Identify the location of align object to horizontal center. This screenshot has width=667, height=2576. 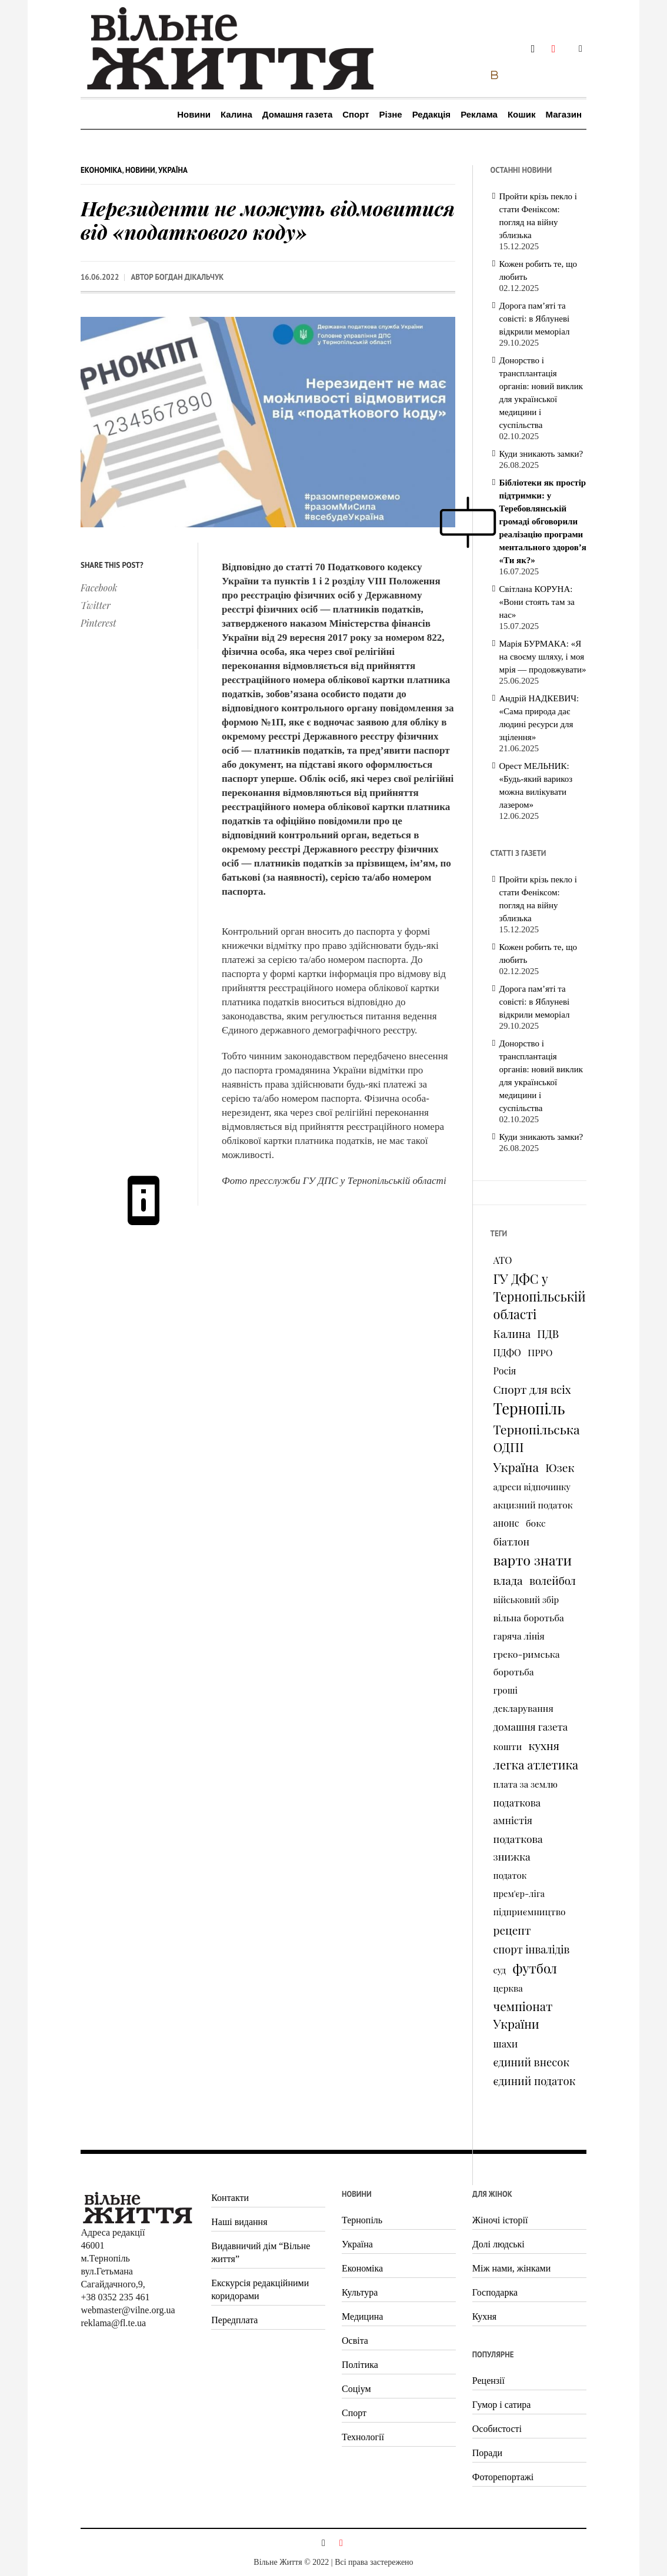
(468, 522).